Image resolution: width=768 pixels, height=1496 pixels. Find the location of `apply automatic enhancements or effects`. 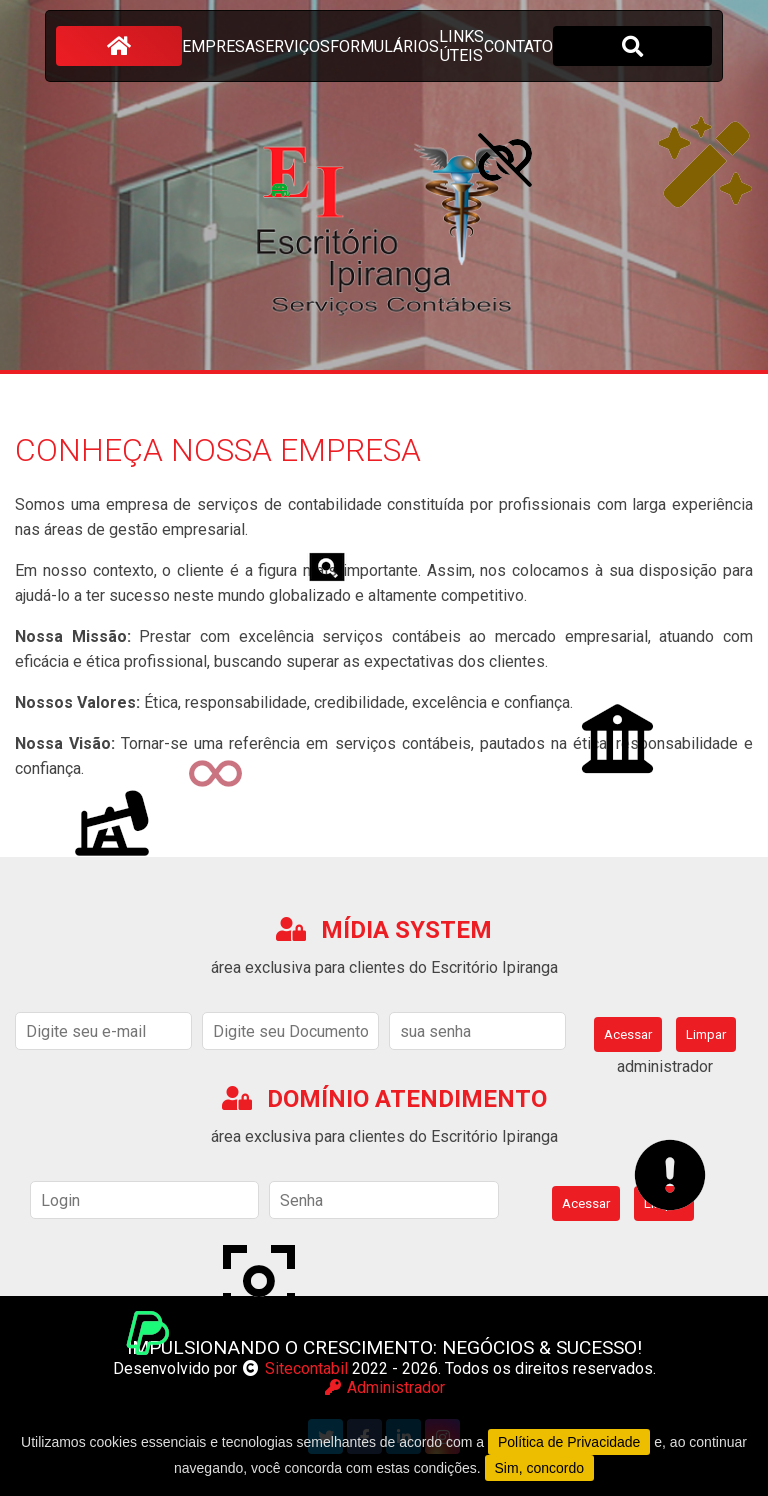

apply automatic enhancements or effects is located at coordinates (706, 164).